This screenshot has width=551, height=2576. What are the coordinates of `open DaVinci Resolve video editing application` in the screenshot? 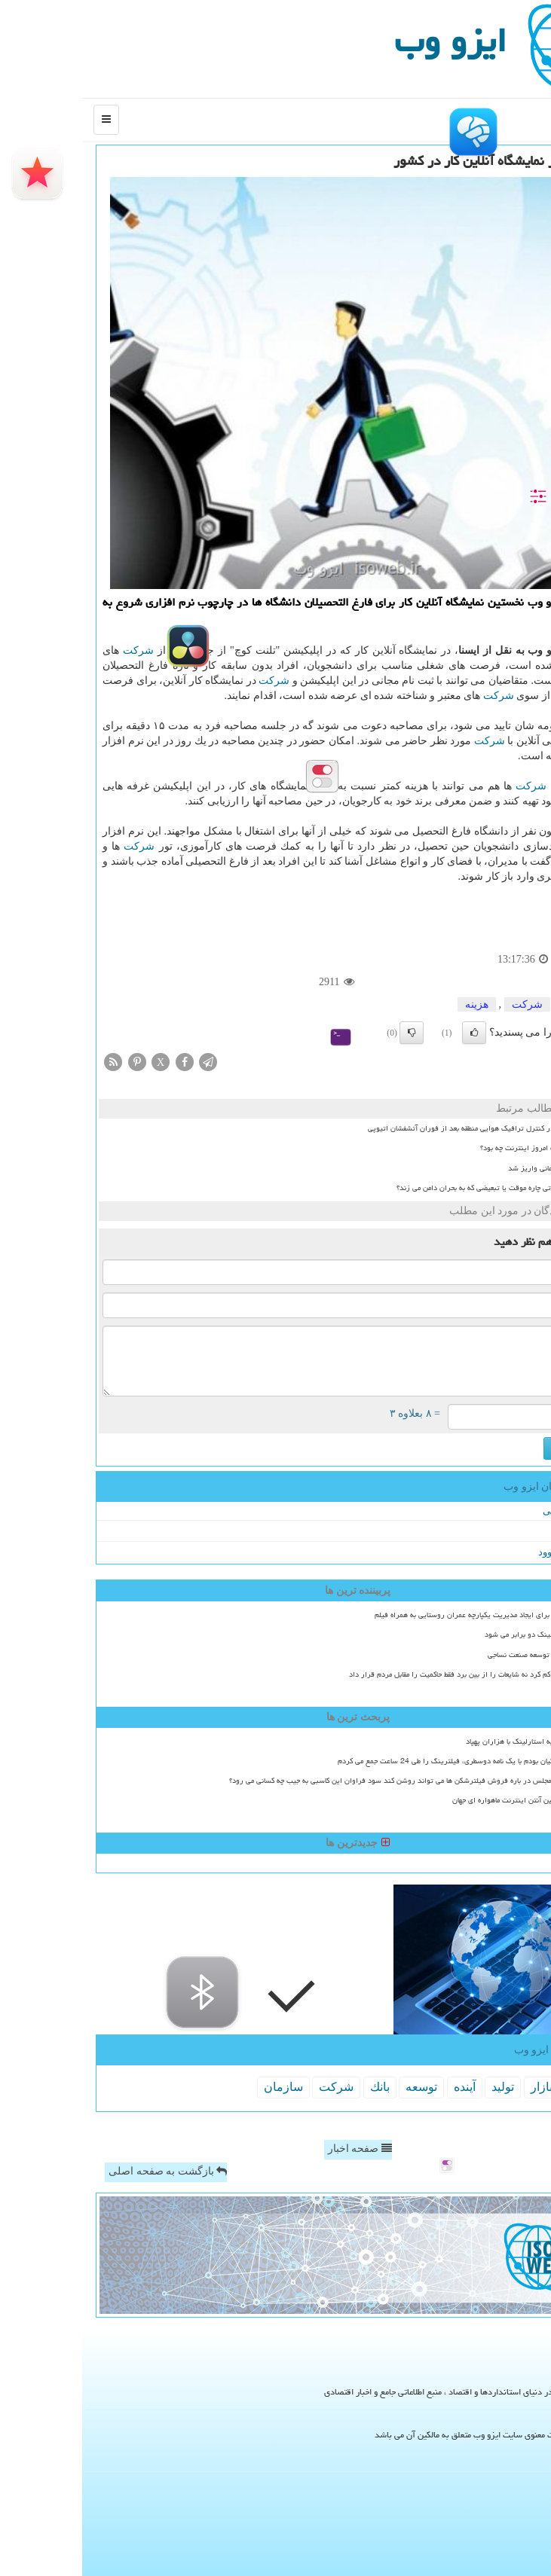 It's located at (188, 646).